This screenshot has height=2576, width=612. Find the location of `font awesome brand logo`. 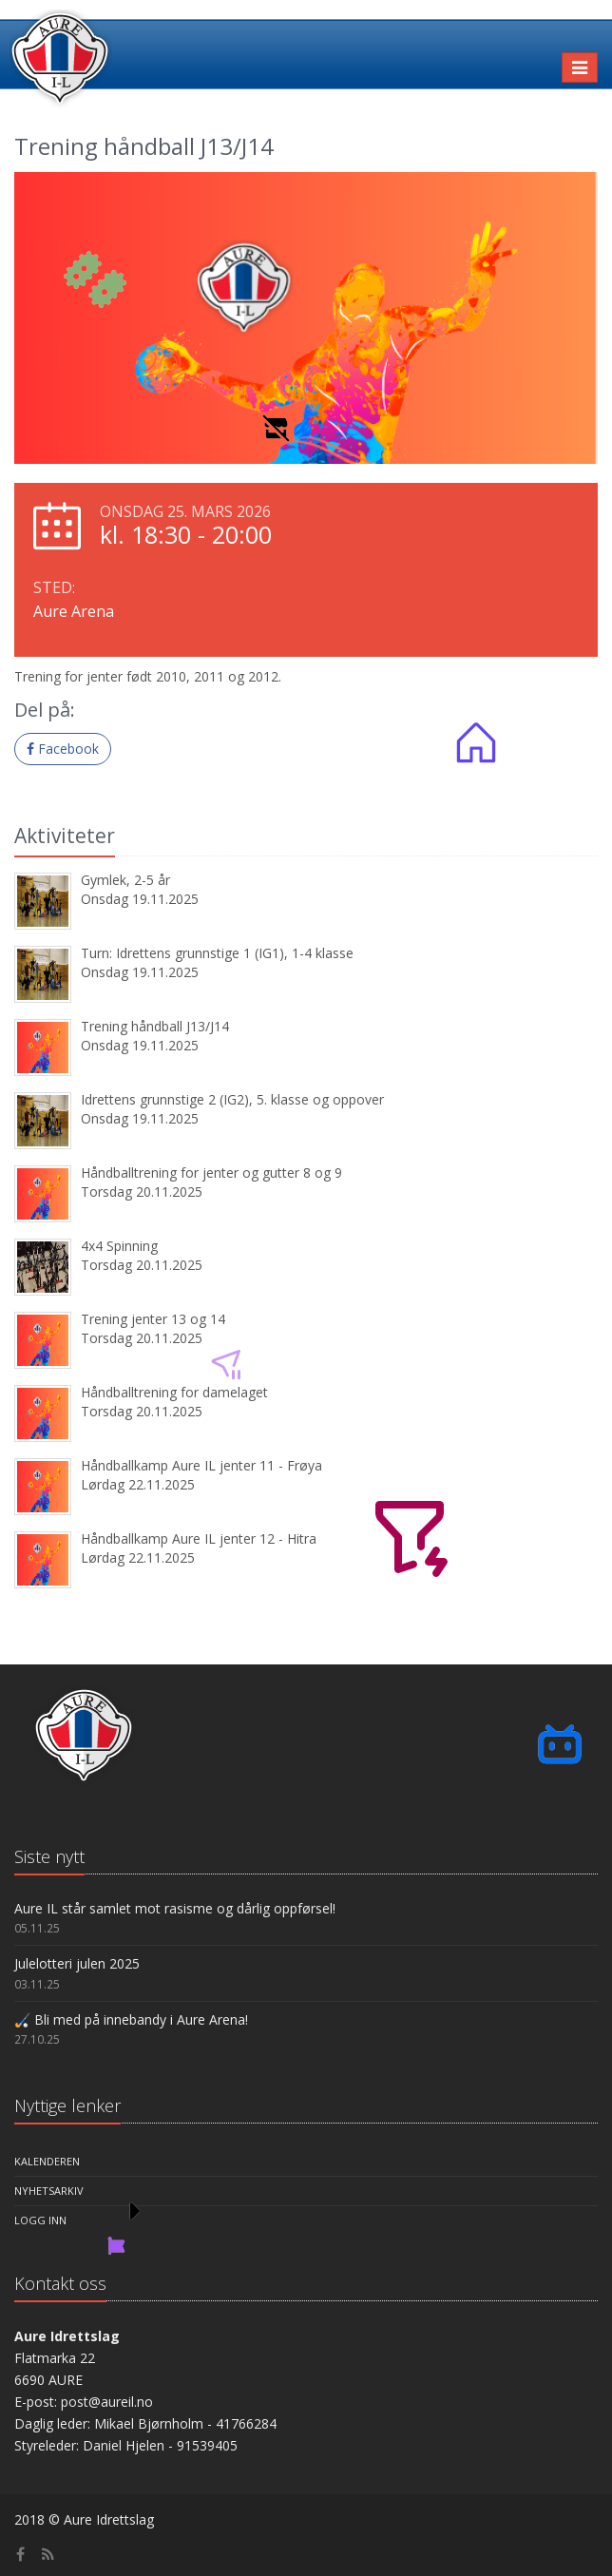

font awesome brand logo is located at coordinates (116, 2245).